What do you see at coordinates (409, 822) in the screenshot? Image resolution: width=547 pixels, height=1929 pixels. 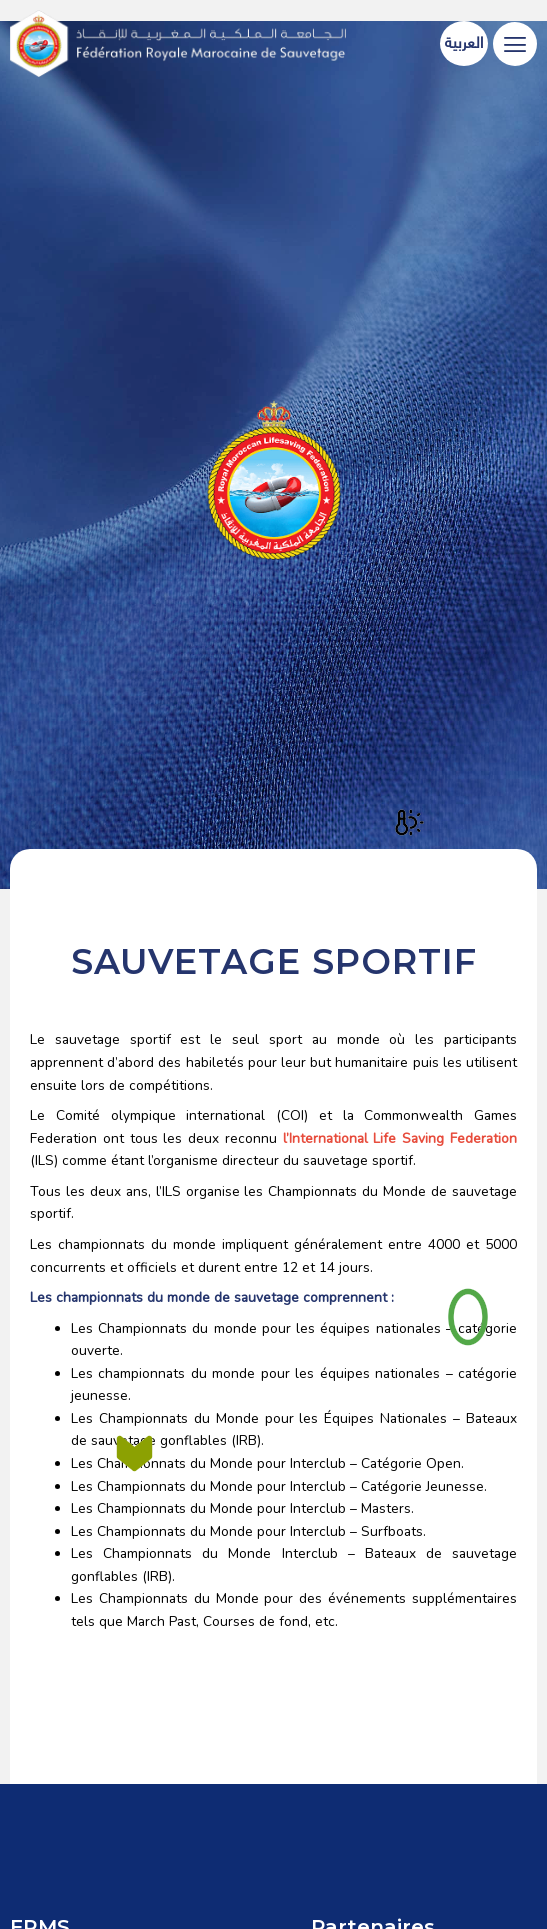 I see `view current outdoor temperature` at bounding box center [409, 822].